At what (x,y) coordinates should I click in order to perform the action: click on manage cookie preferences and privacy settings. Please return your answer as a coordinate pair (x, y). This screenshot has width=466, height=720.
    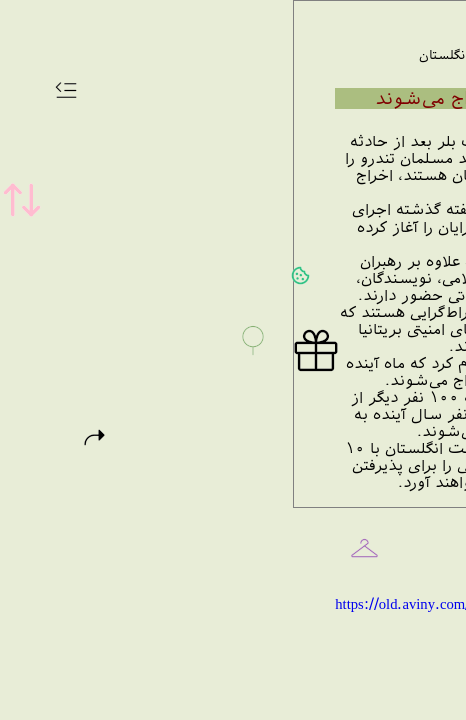
    Looking at the image, I should click on (300, 275).